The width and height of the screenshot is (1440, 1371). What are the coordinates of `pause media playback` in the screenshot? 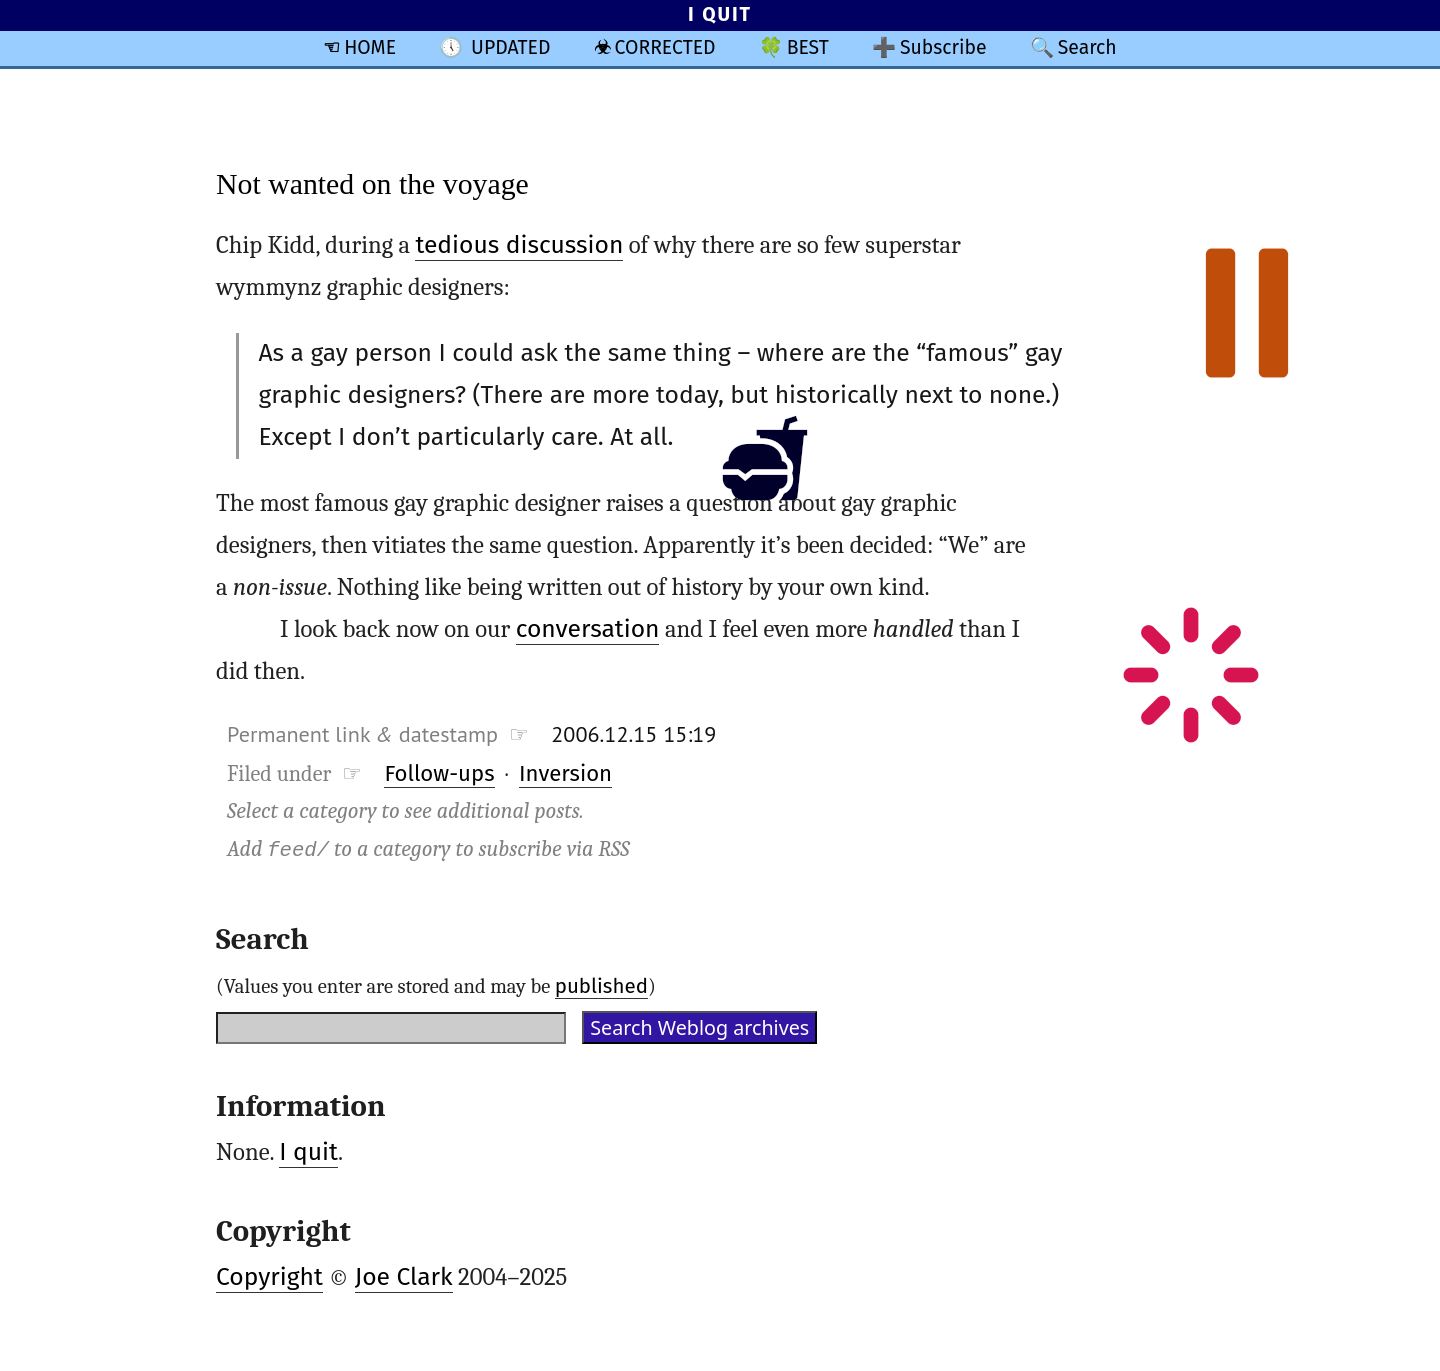 It's located at (1247, 313).